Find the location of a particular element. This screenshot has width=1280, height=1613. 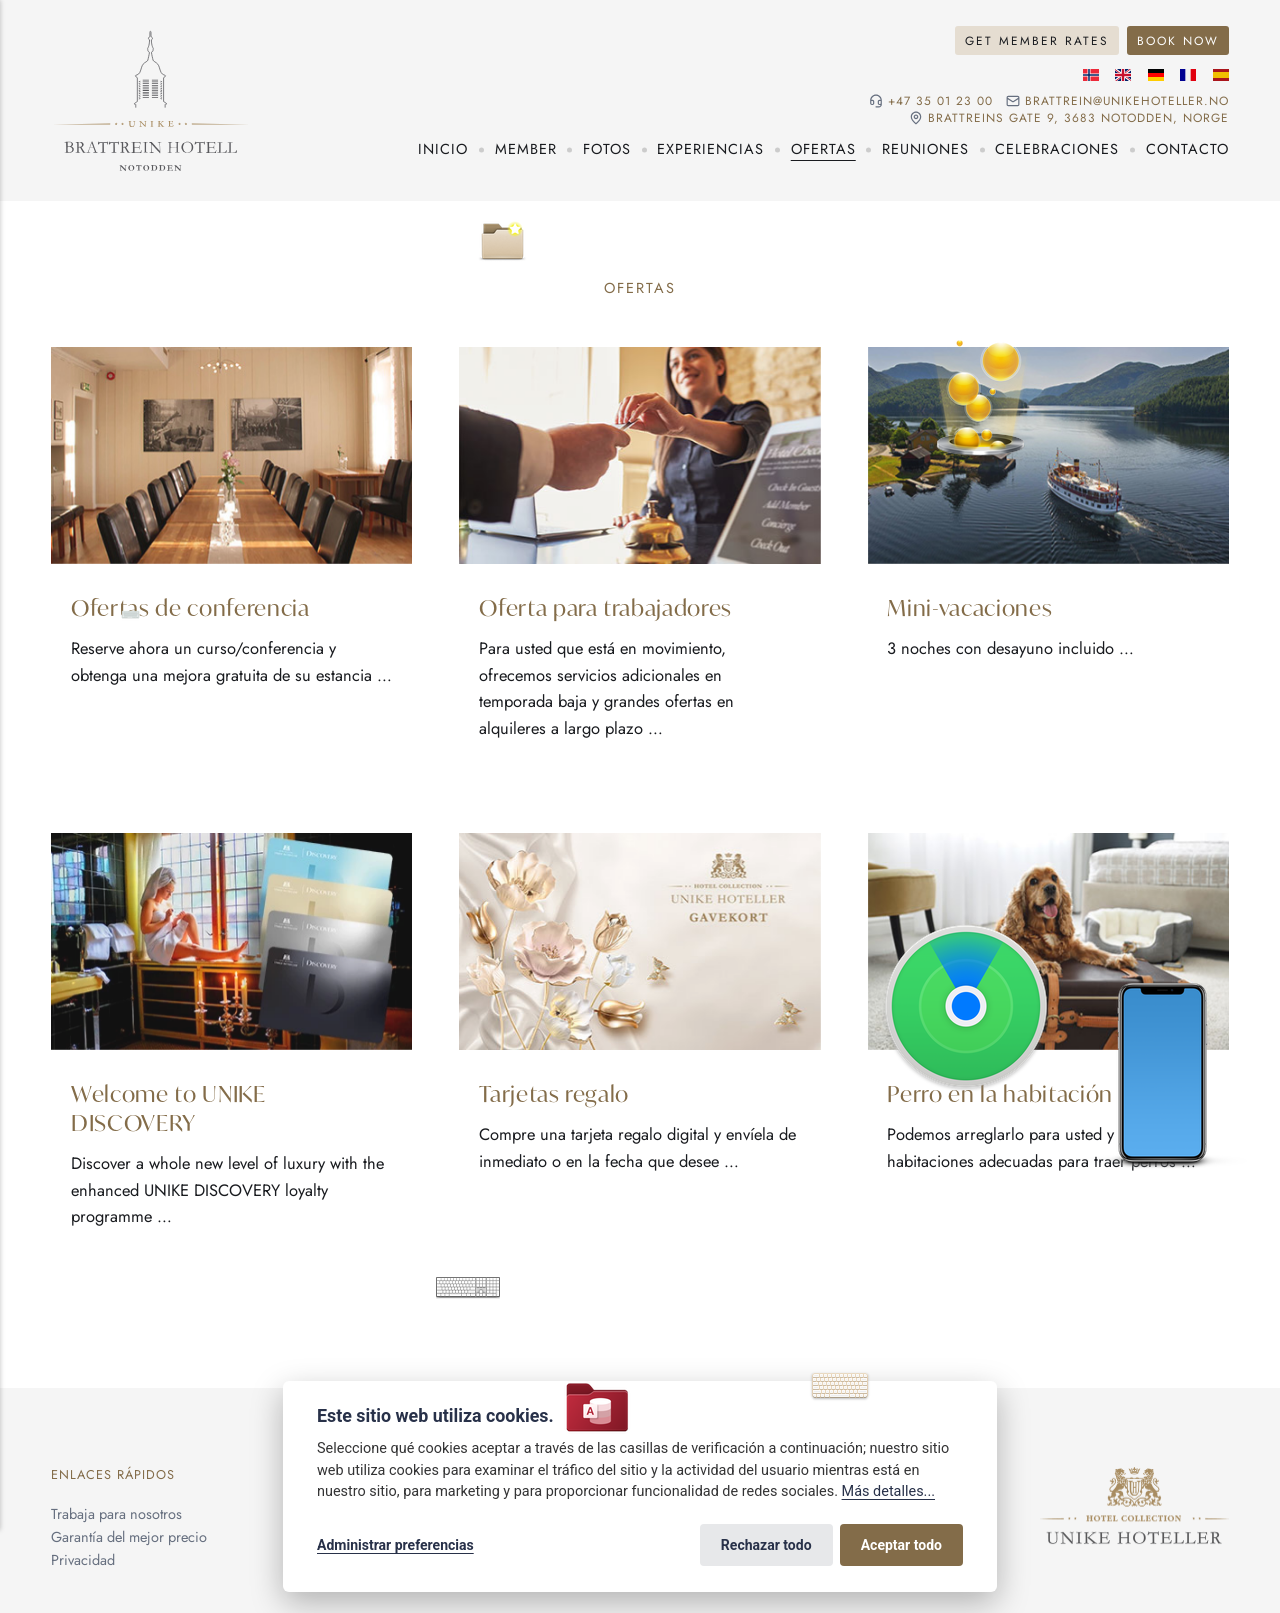

create a new folder is located at coordinates (502, 243).